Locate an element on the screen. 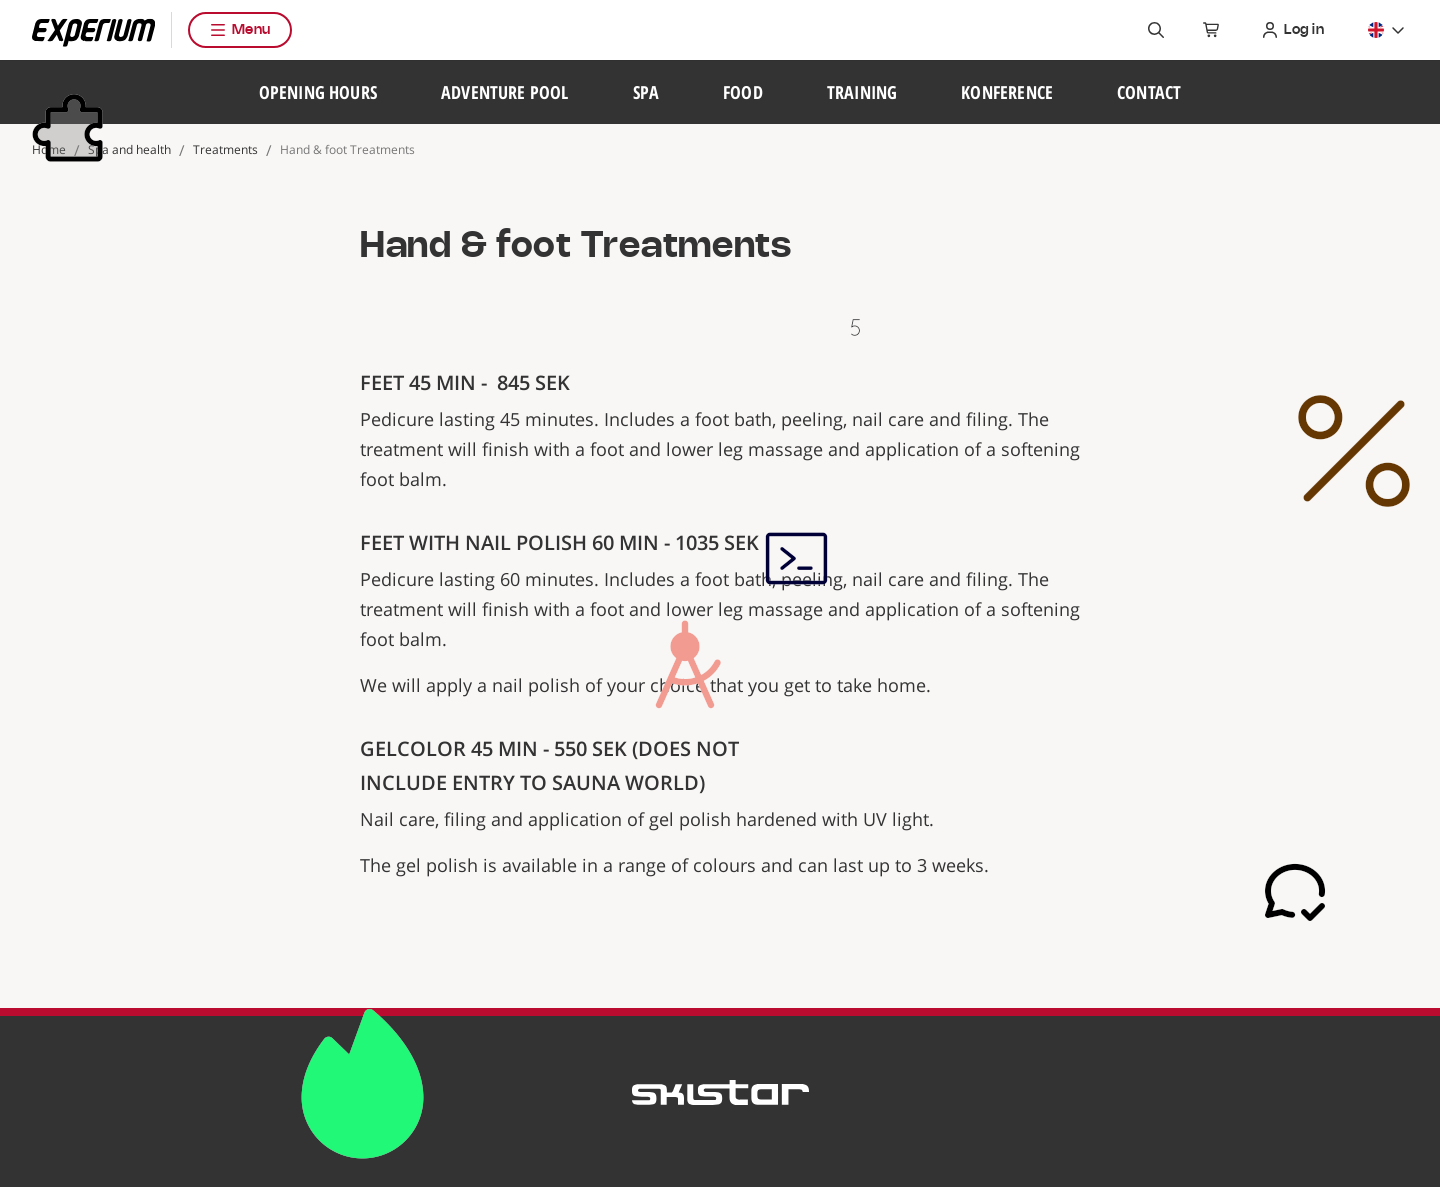 This screenshot has height=1187, width=1440. view or apply a discount is located at coordinates (1354, 451).